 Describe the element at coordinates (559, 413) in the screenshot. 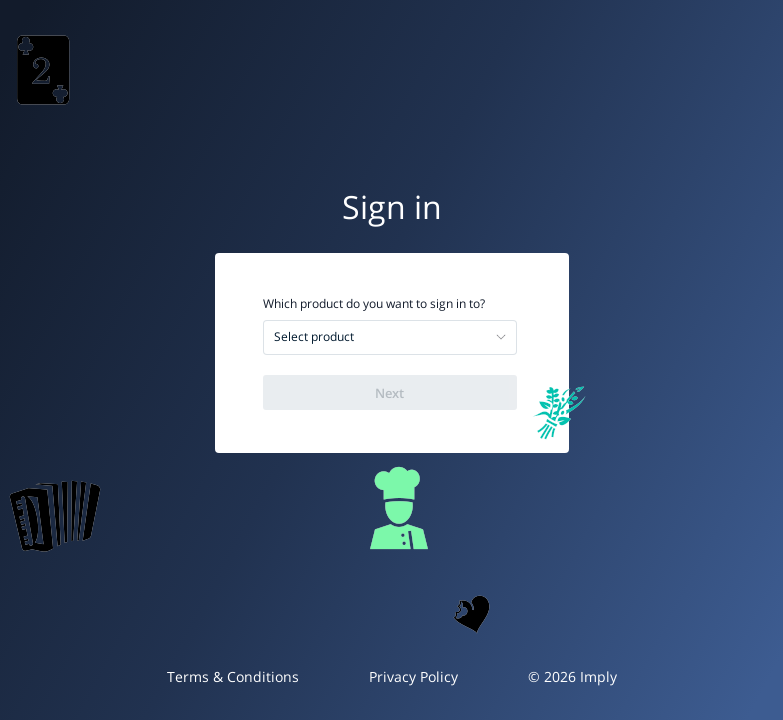

I see `view collected herbs or botanical items` at that location.